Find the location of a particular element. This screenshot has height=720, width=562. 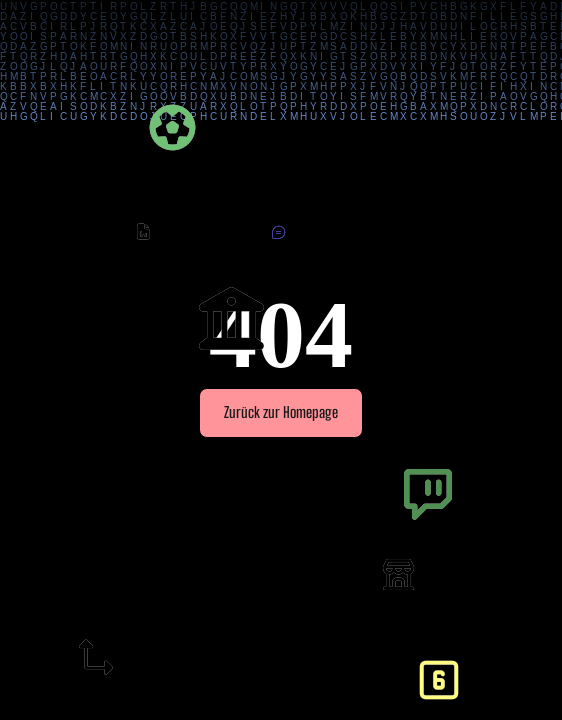

open twitch app or website is located at coordinates (428, 493).